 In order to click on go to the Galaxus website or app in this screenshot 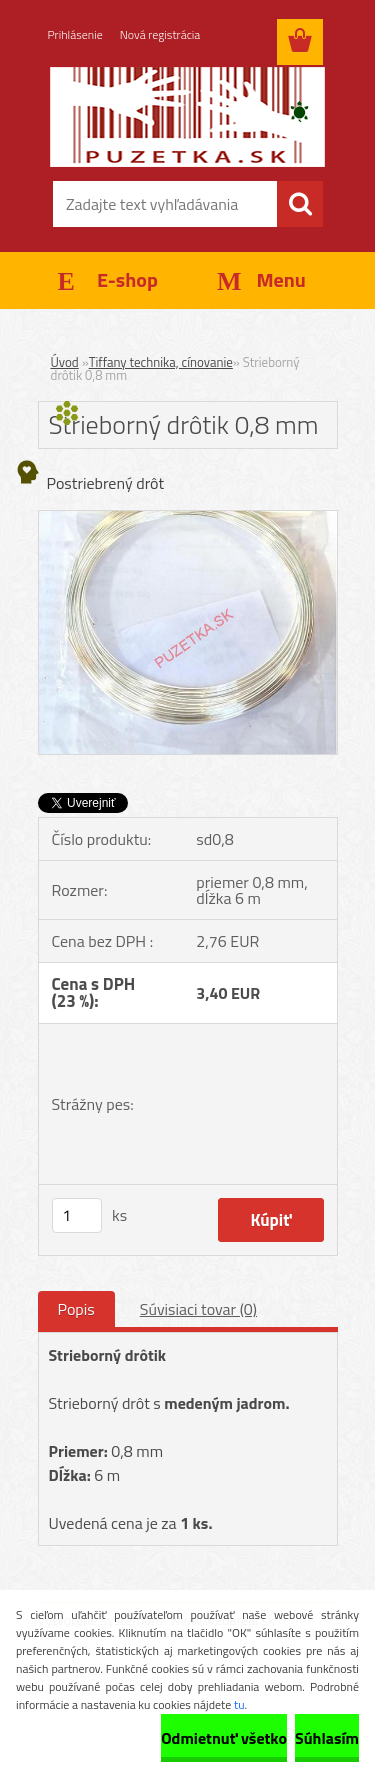, I will do `click(299, 111)`.